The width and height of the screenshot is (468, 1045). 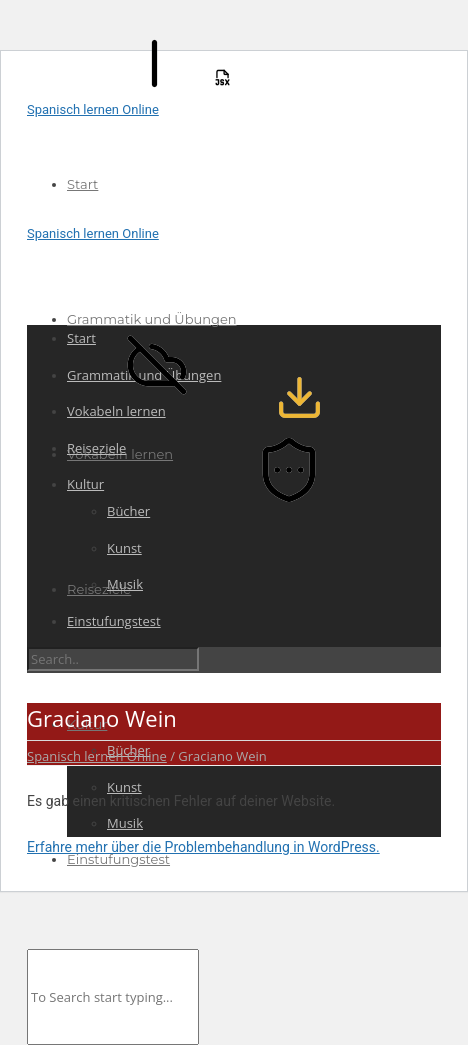 What do you see at coordinates (175, 63) in the screenshot?
I see `indicates a count of one` at bounding box center [175, 63].